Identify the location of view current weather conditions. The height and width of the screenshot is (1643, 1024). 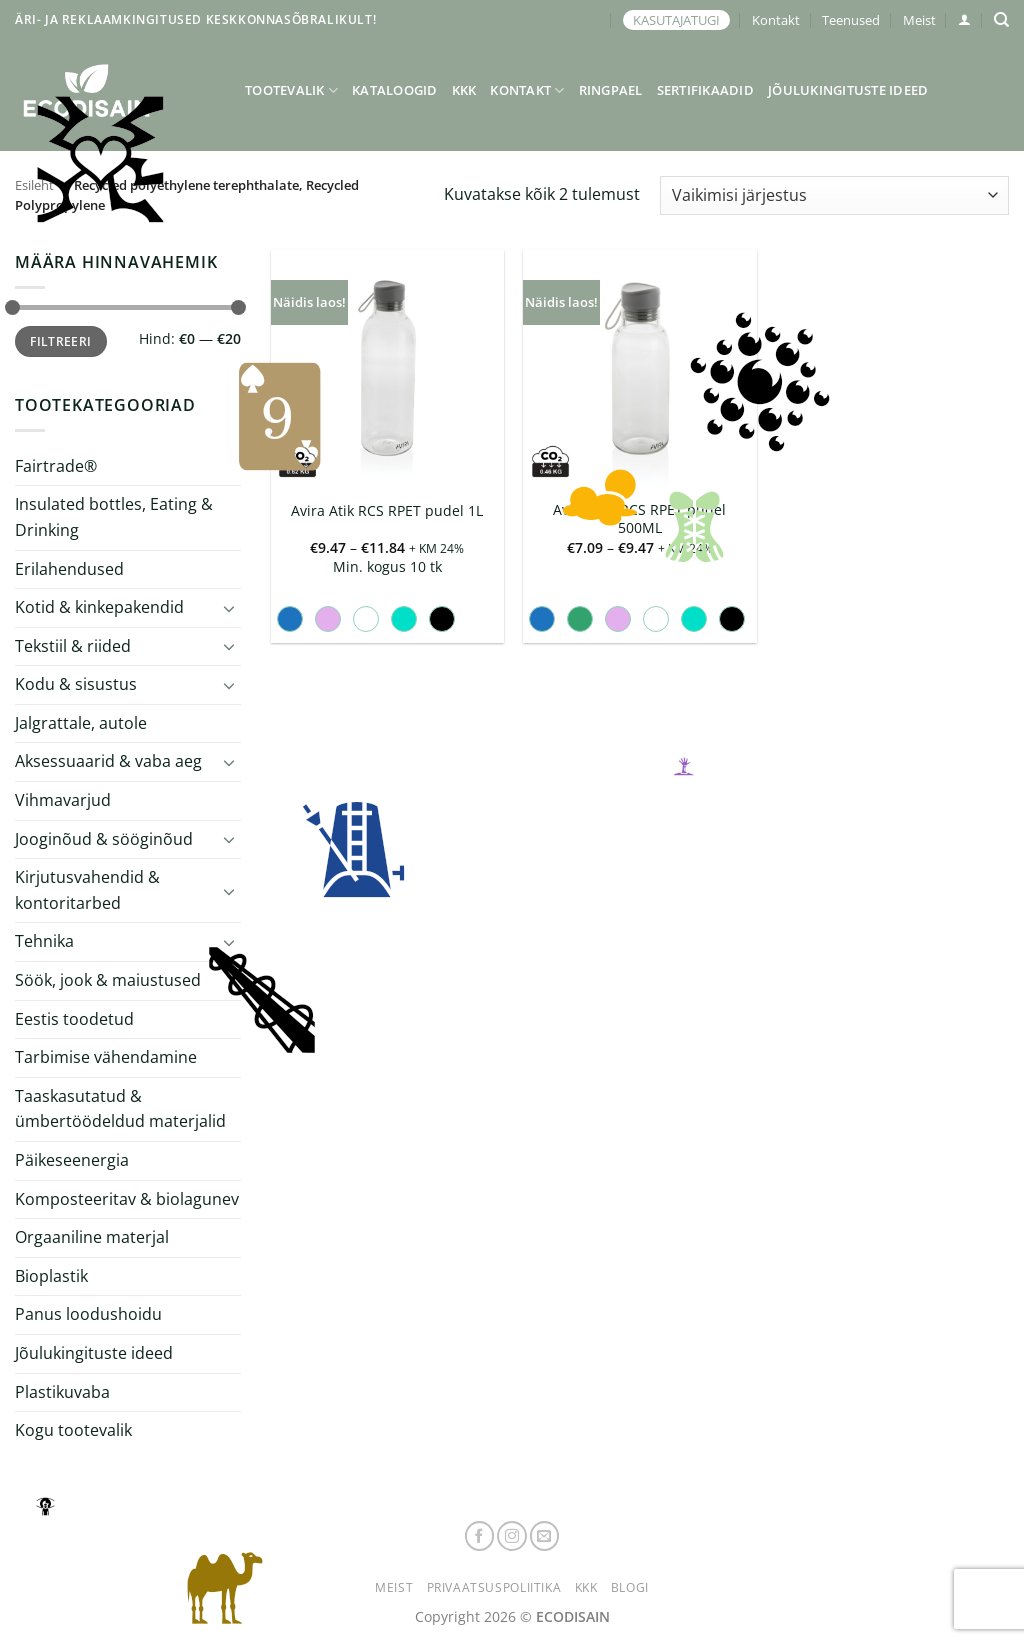
(600, 499).